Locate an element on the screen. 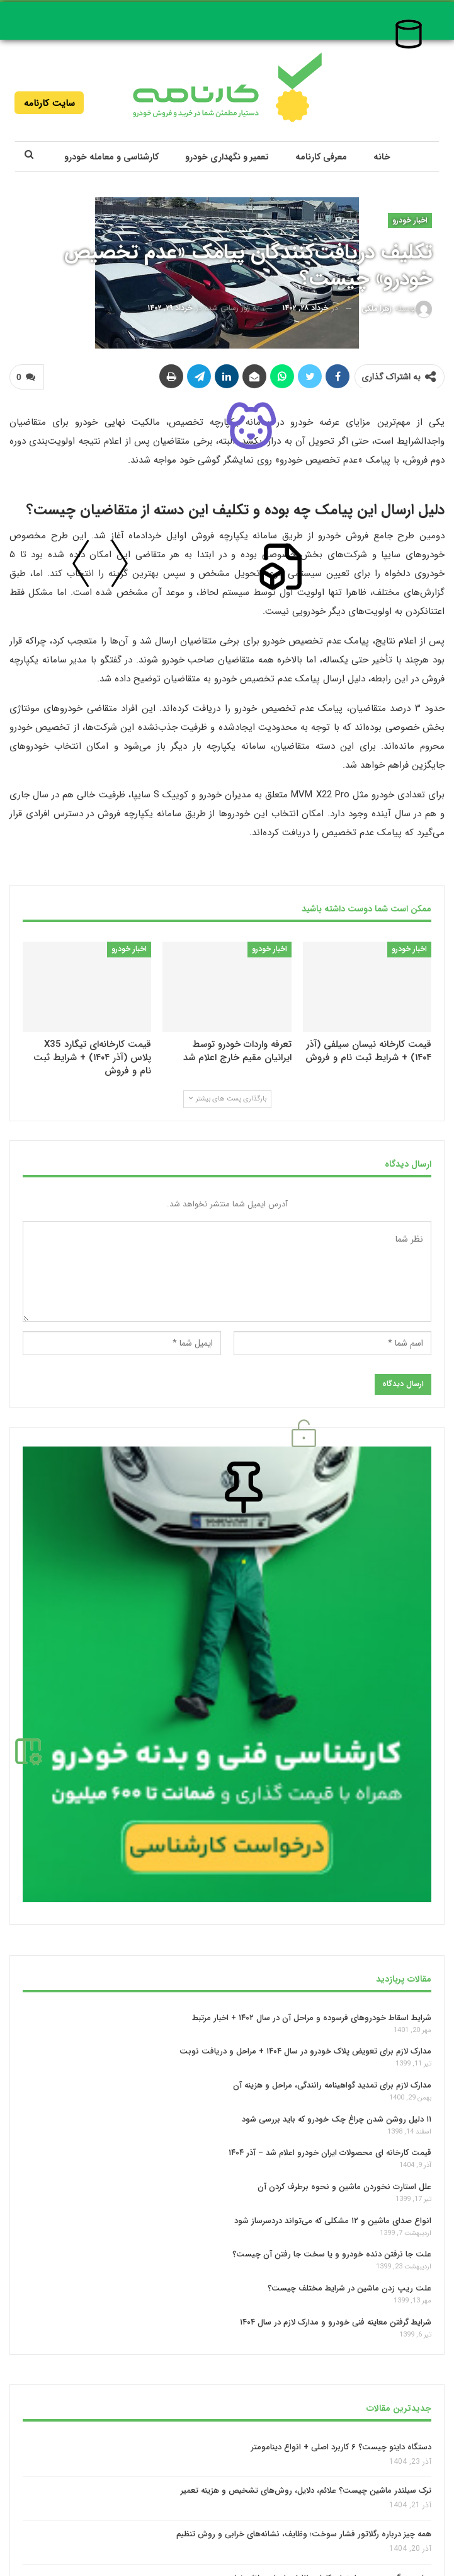 This screenshot has height=2576, width=454. represents a database or data storage is located at coordinates (409, 34).